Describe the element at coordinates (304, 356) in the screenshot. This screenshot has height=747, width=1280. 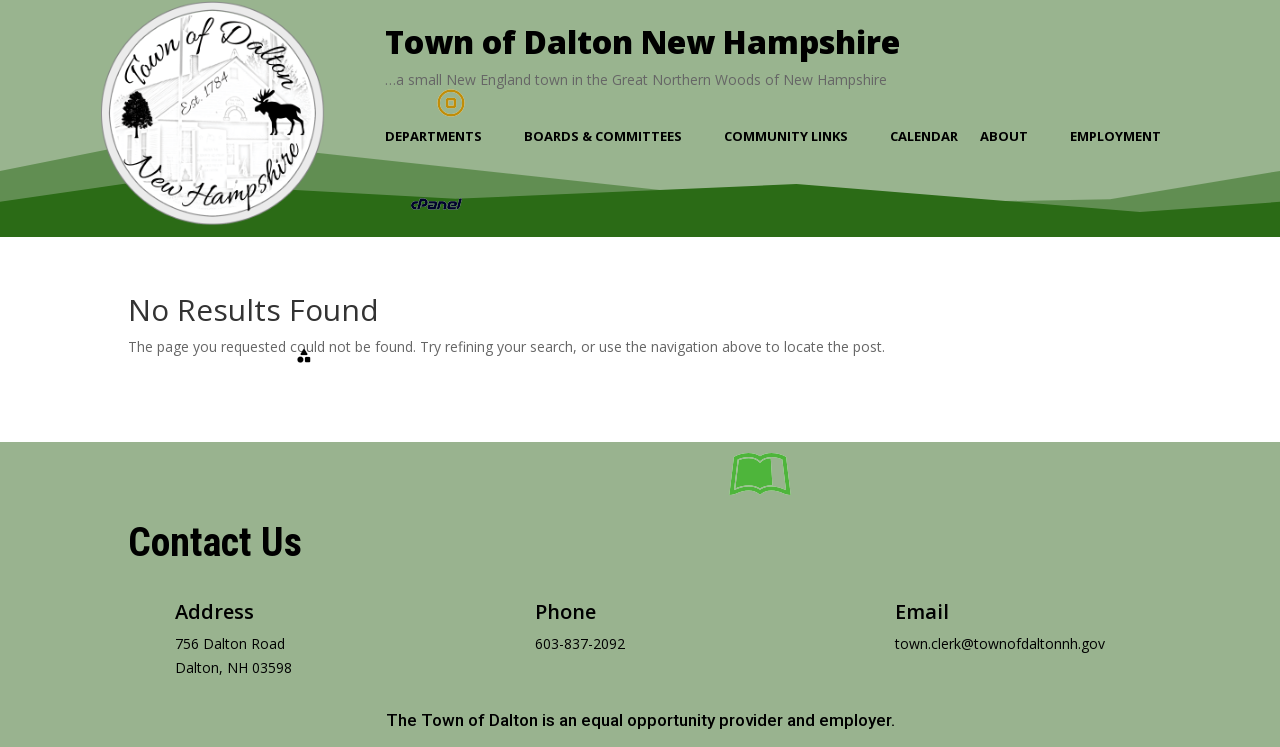
I see `access shape tools or drawing options` at that location.